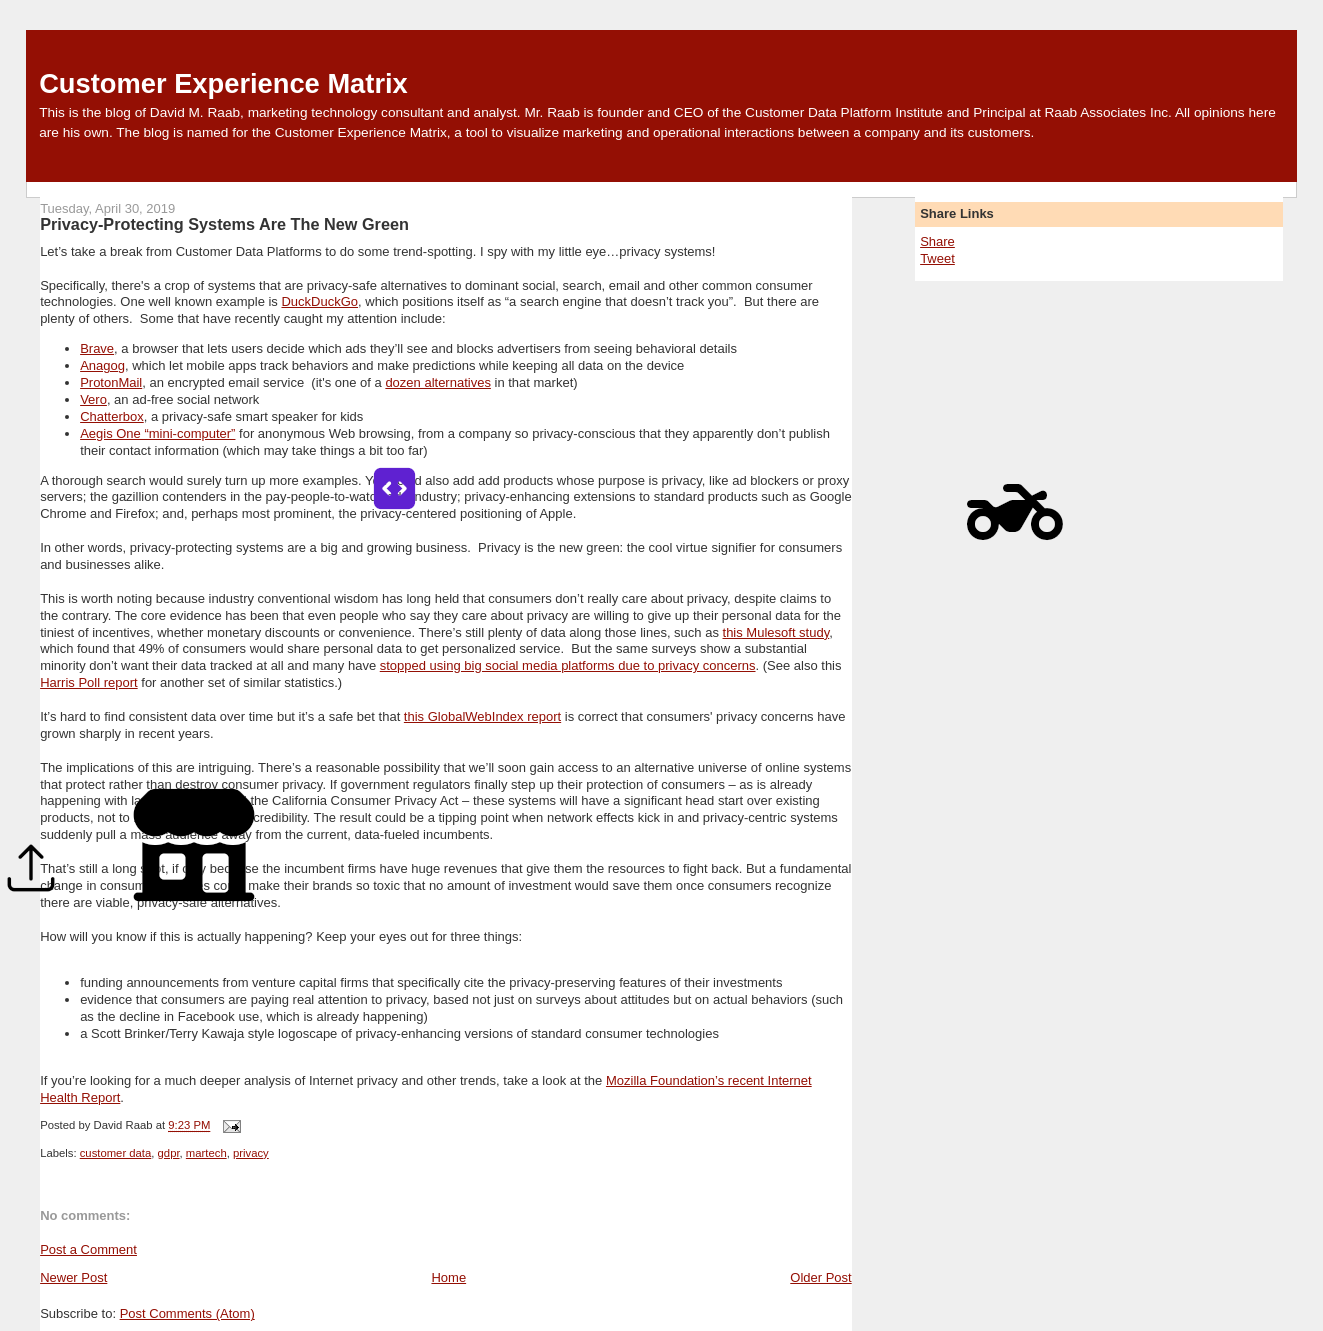 The height and width of the screenshot is (1331, 1323). Describe the element at coordinates (394, 488) in the screenshot. I see `view or edit source code` at that location.